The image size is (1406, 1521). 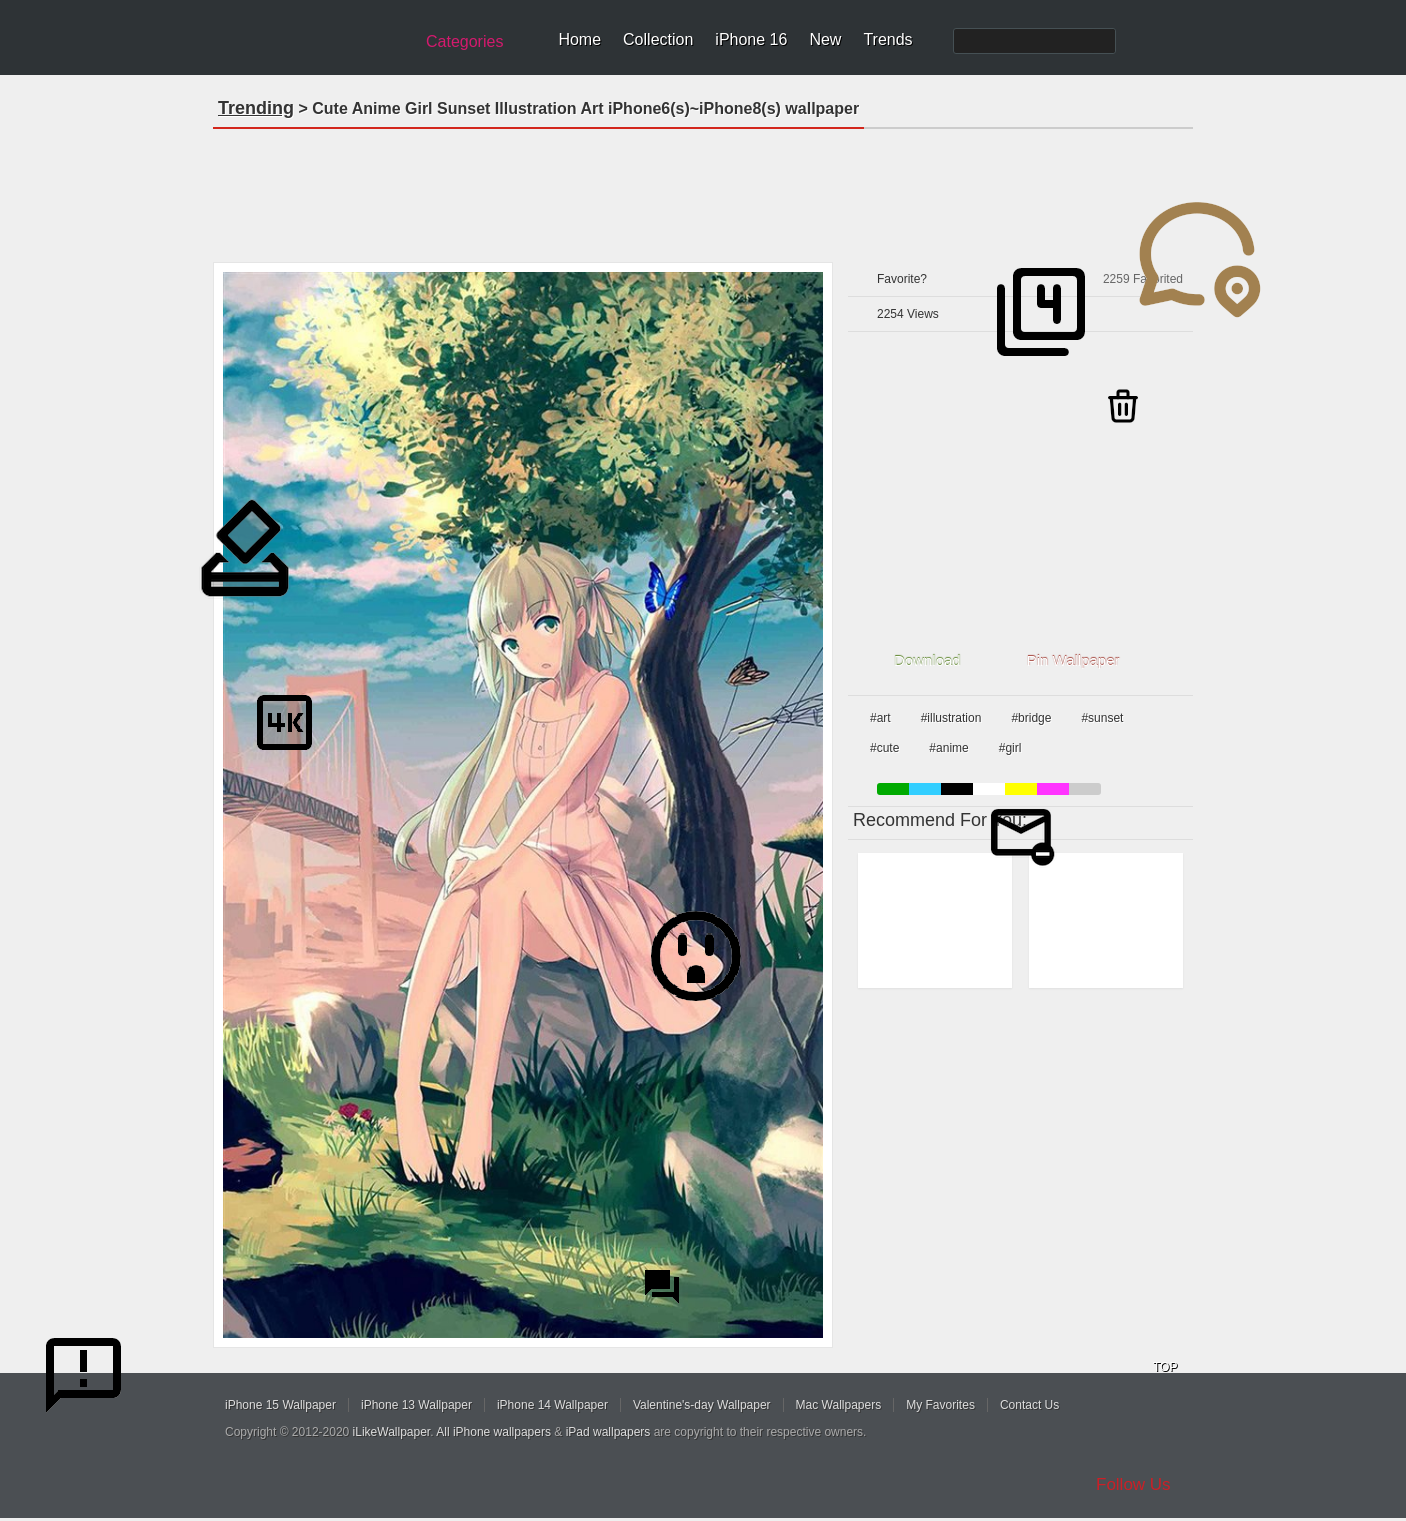 I want to click on indicates 4K resolution video quality, so click(x=284, y=722).